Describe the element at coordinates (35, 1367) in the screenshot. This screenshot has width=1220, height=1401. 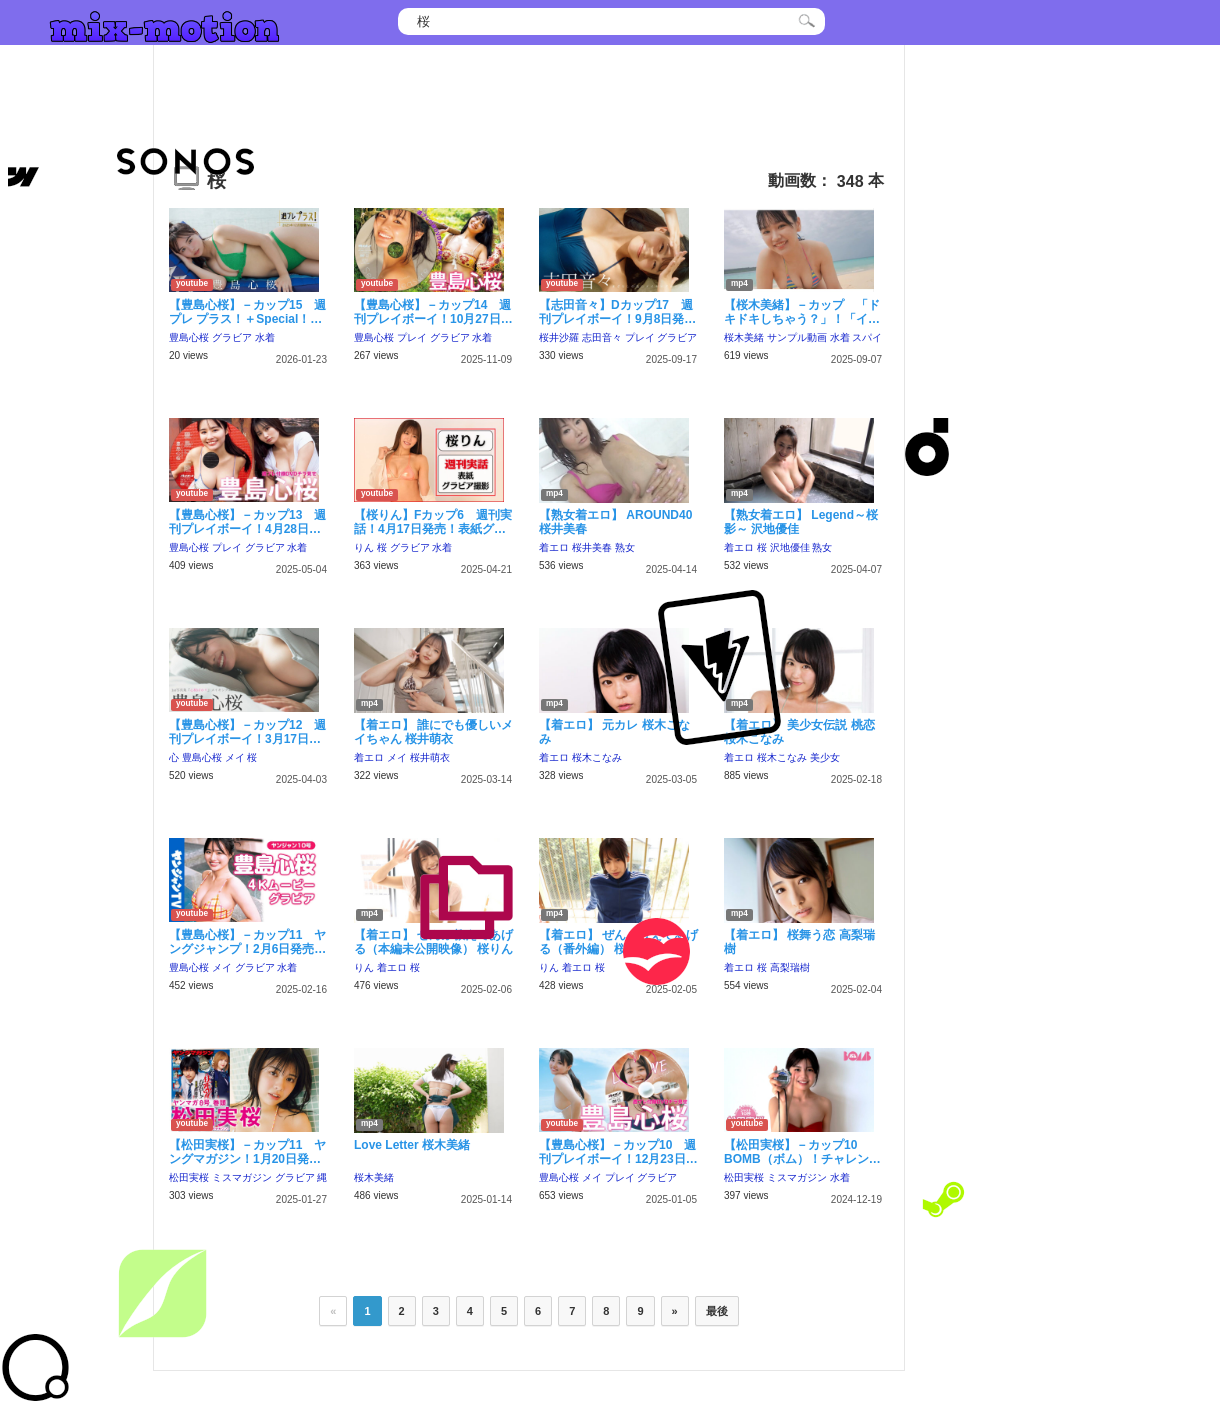
I see `oxygen brand logo` at that location.